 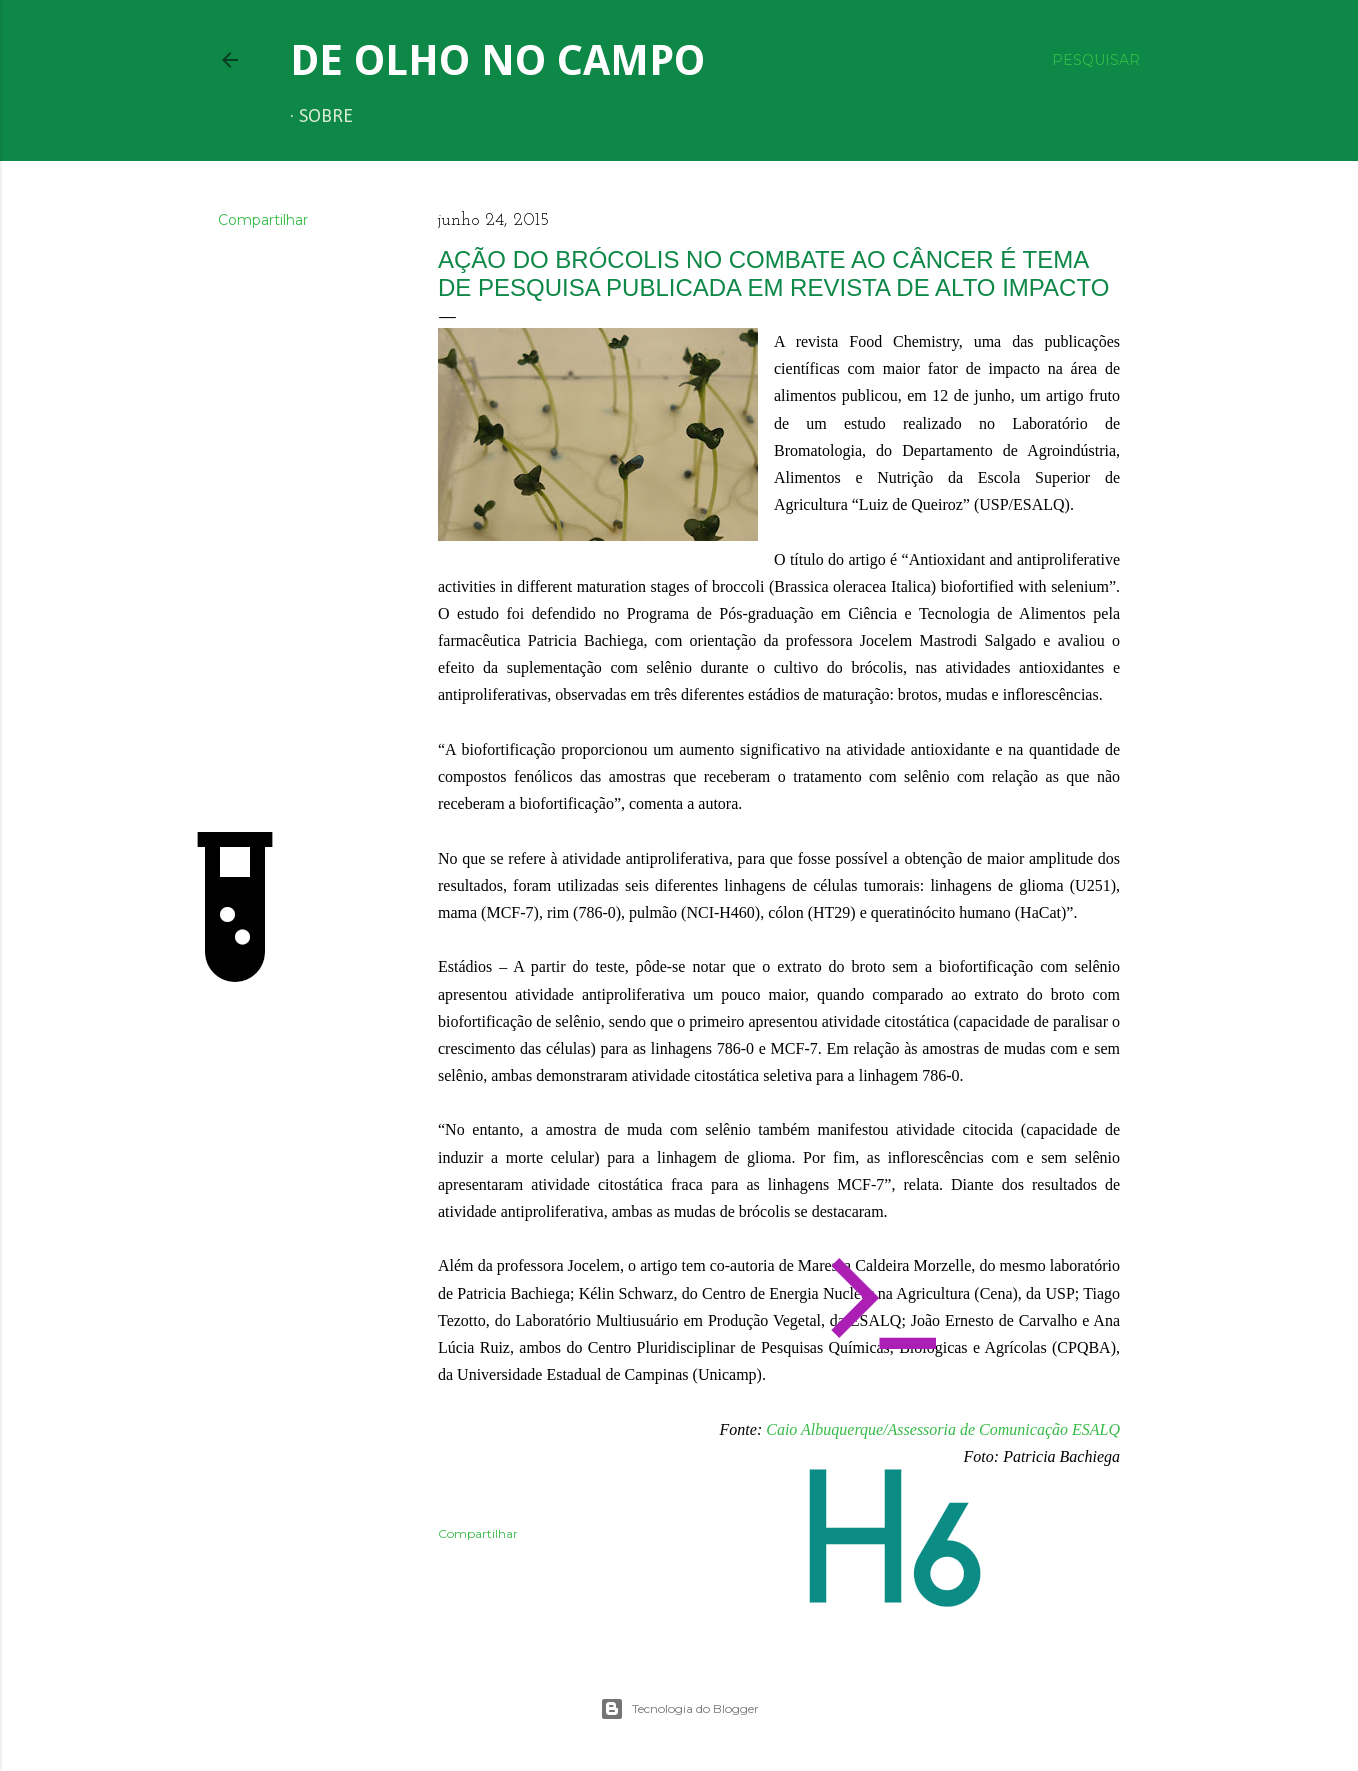 I want to click on open command line interface, so click(x=885, y=1298).